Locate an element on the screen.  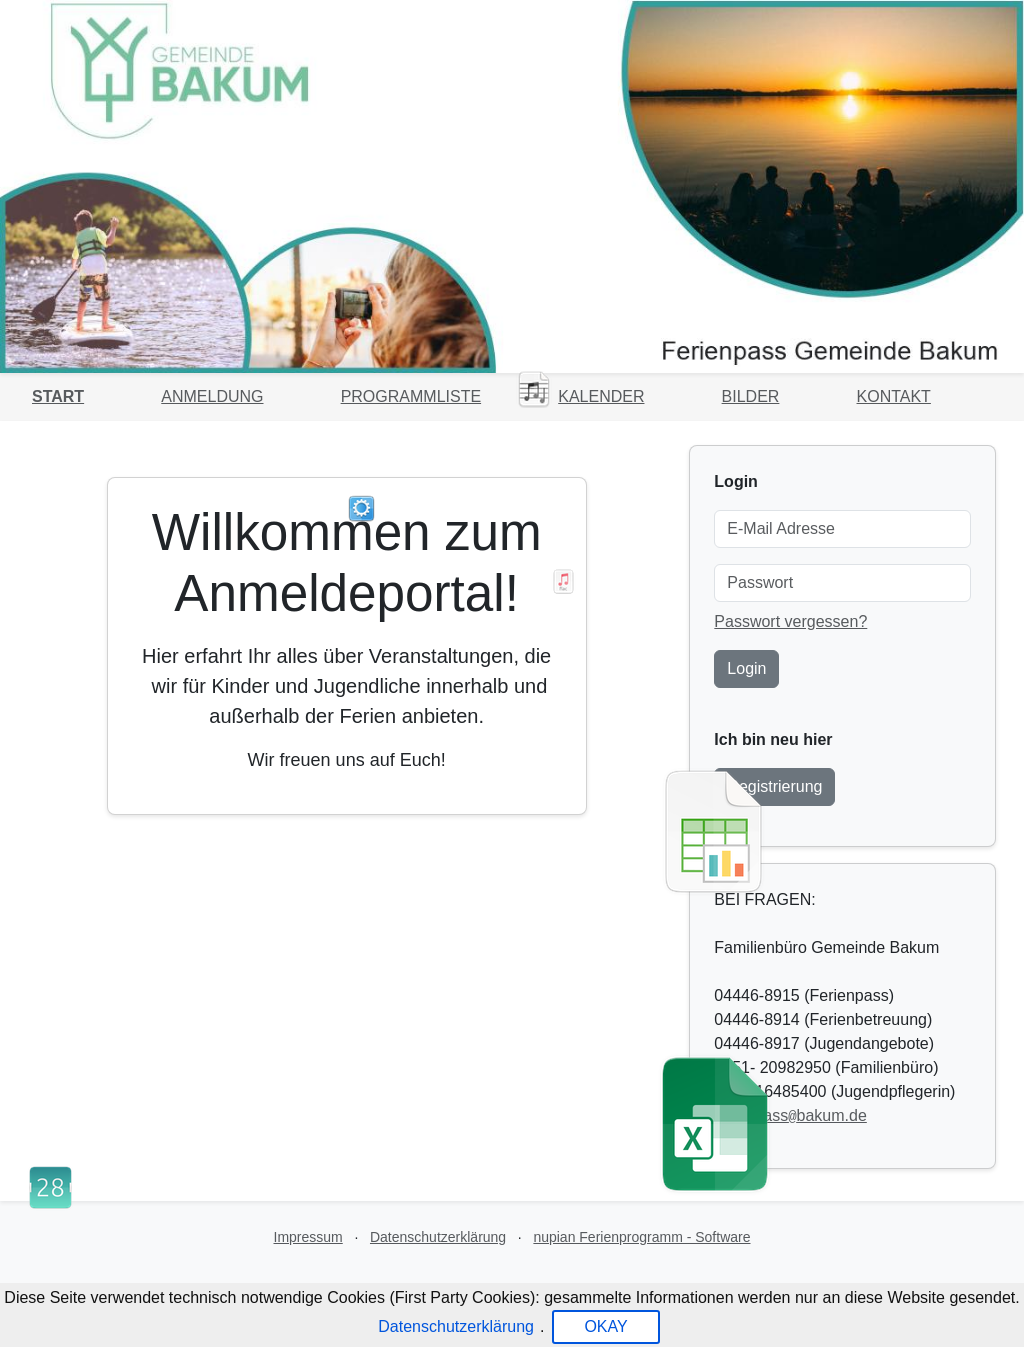
an audio melody file type is located at coordinates (534, 389).